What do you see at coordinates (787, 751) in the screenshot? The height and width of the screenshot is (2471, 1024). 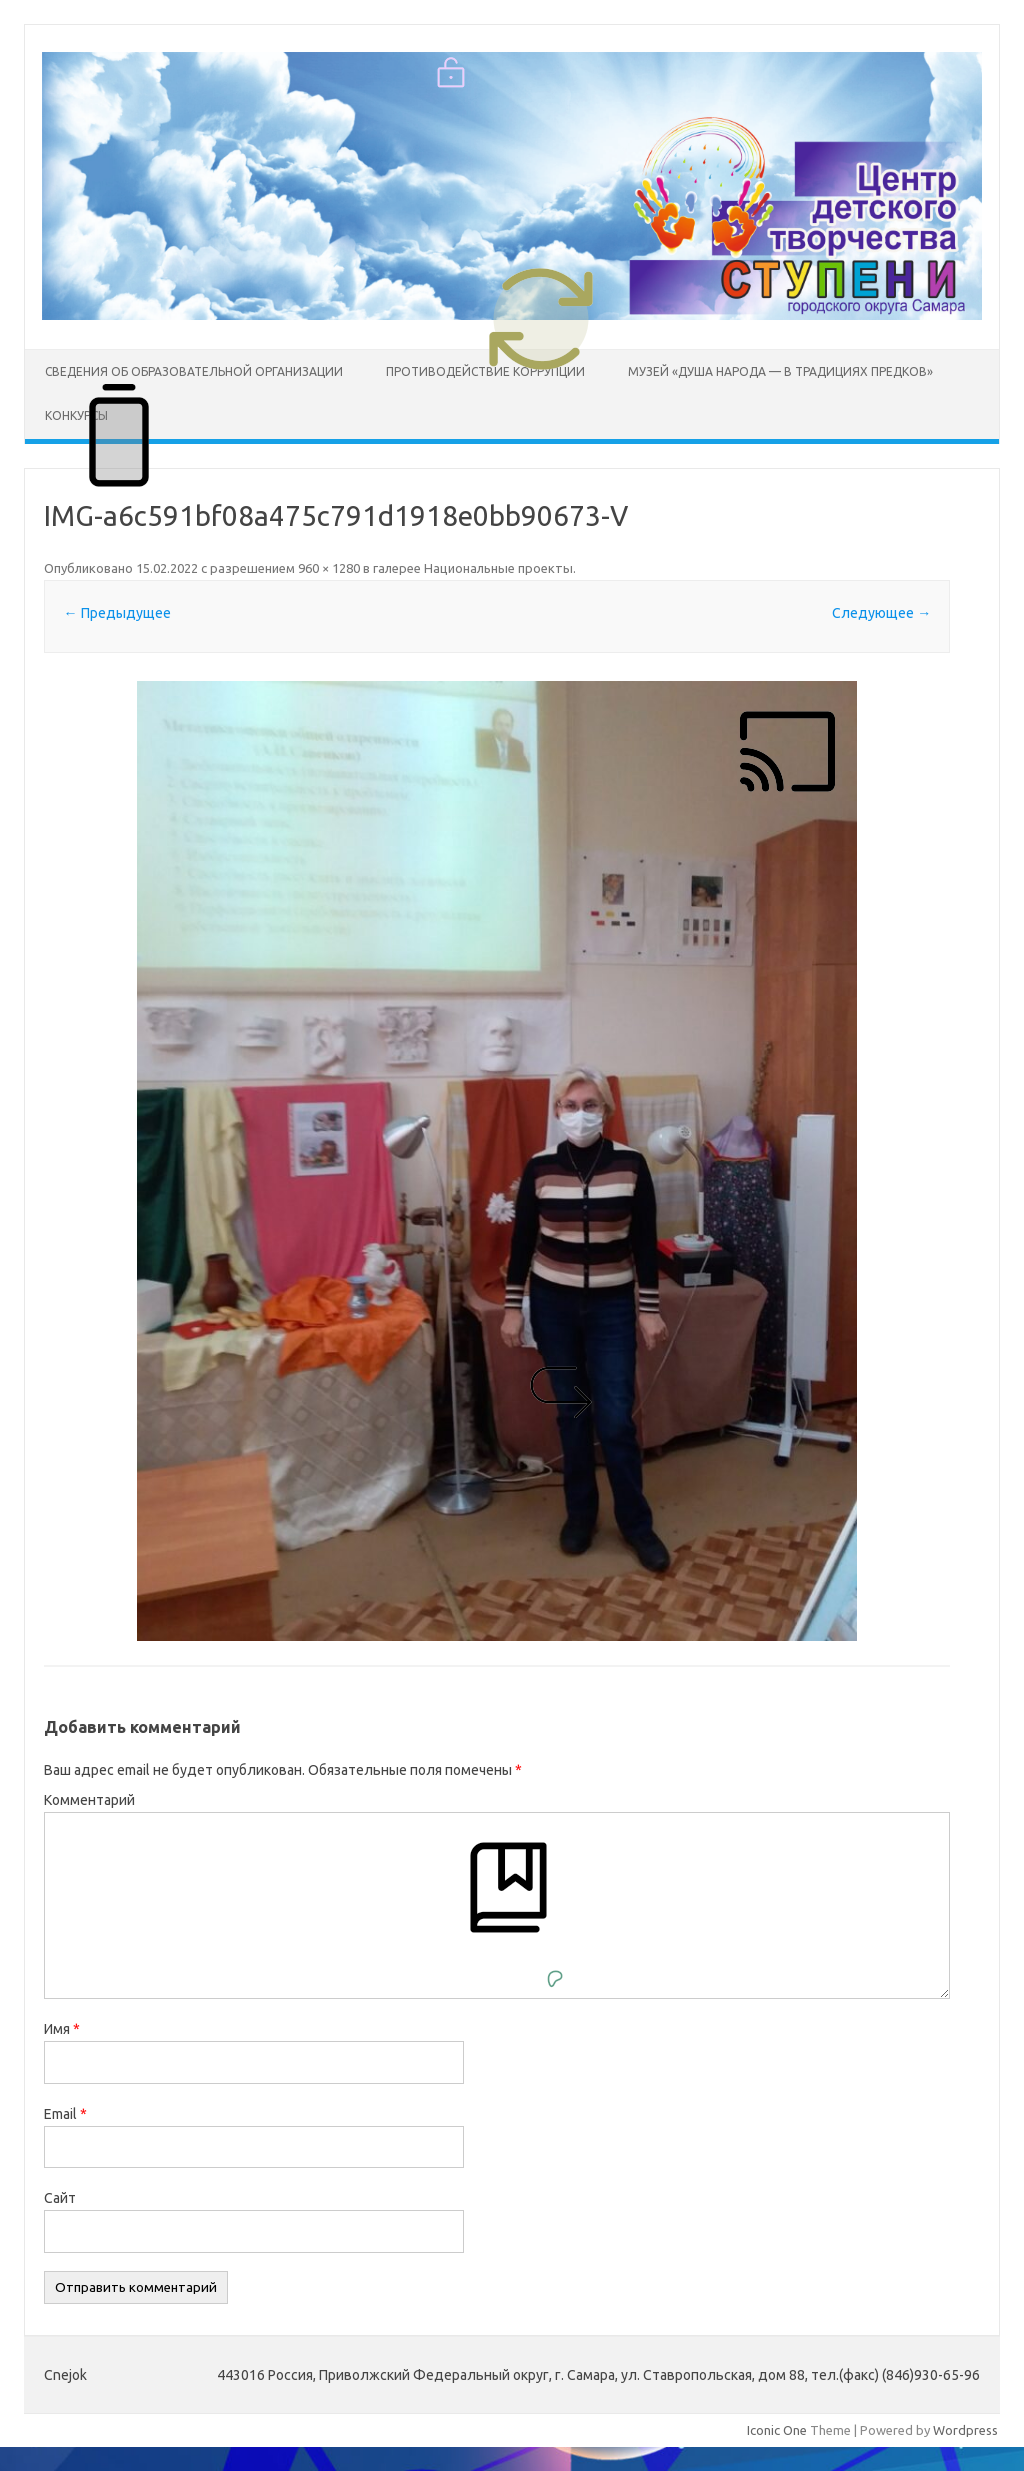 I see `cast your screen to another device` at bounding box center [787, 751].